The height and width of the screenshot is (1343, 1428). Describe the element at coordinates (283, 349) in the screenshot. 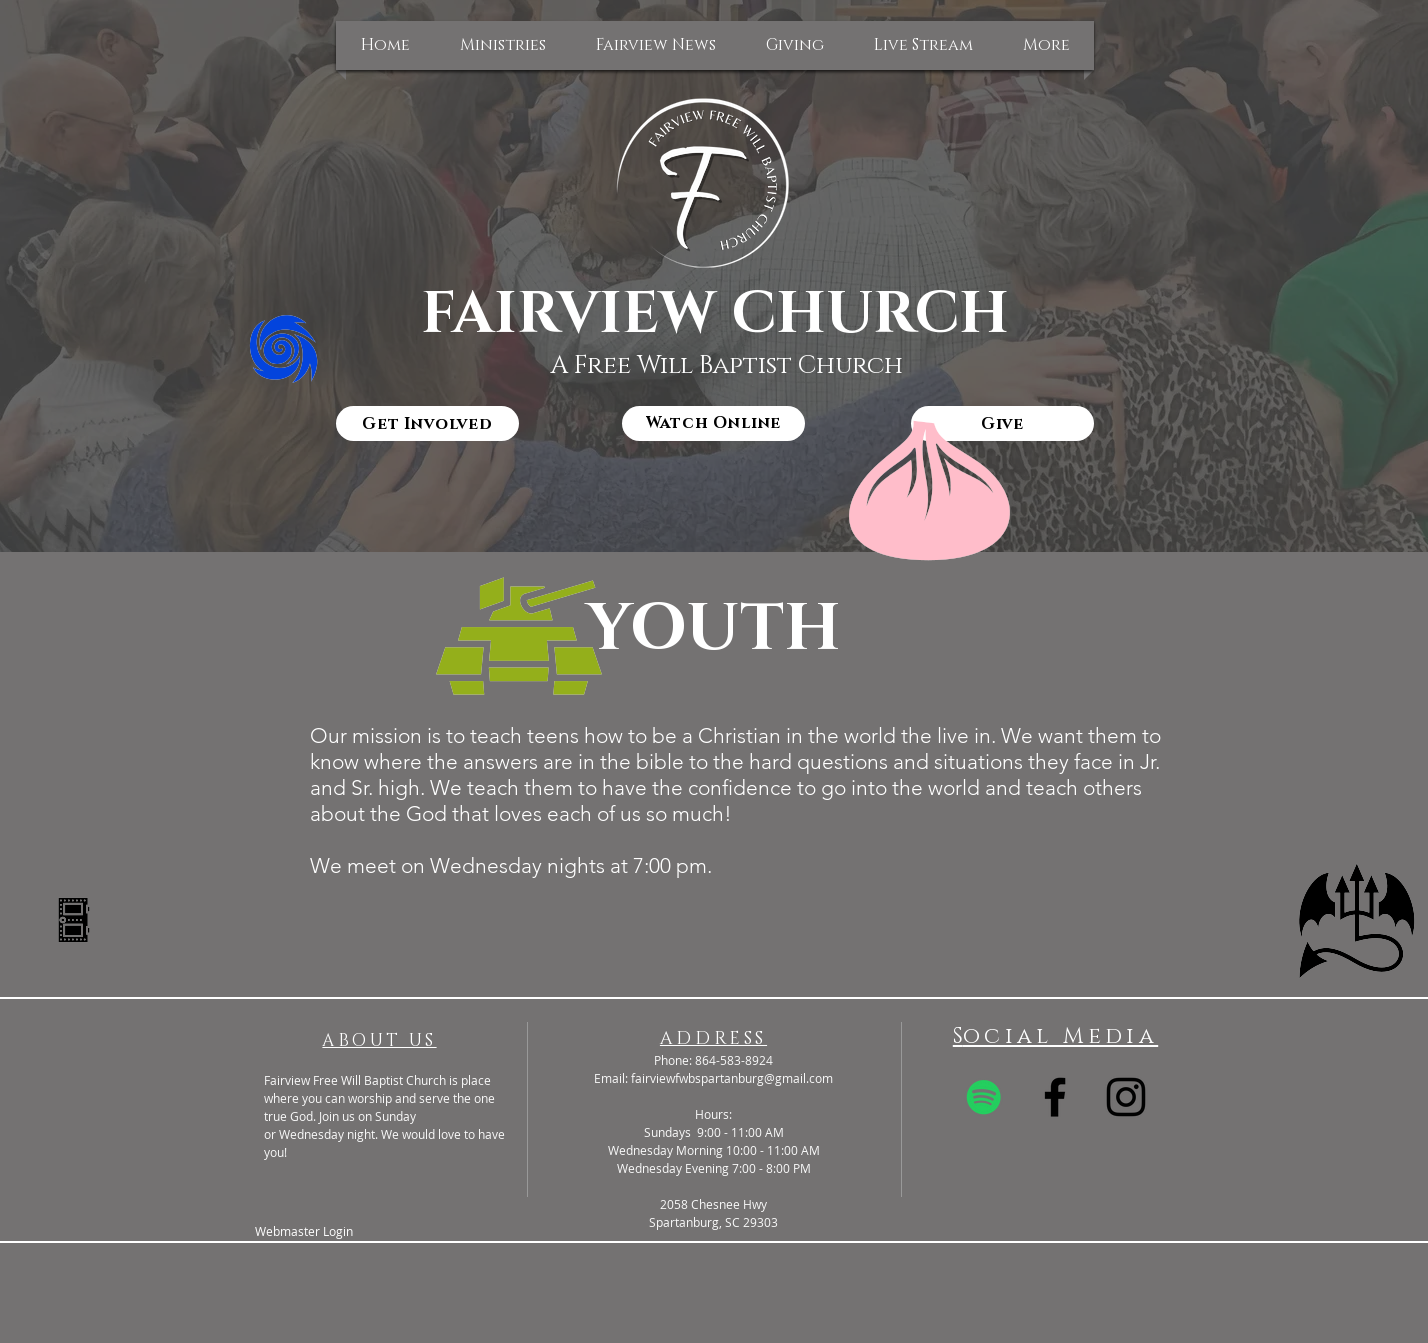

I see `decorative floral or nature-themed game element` at that location.